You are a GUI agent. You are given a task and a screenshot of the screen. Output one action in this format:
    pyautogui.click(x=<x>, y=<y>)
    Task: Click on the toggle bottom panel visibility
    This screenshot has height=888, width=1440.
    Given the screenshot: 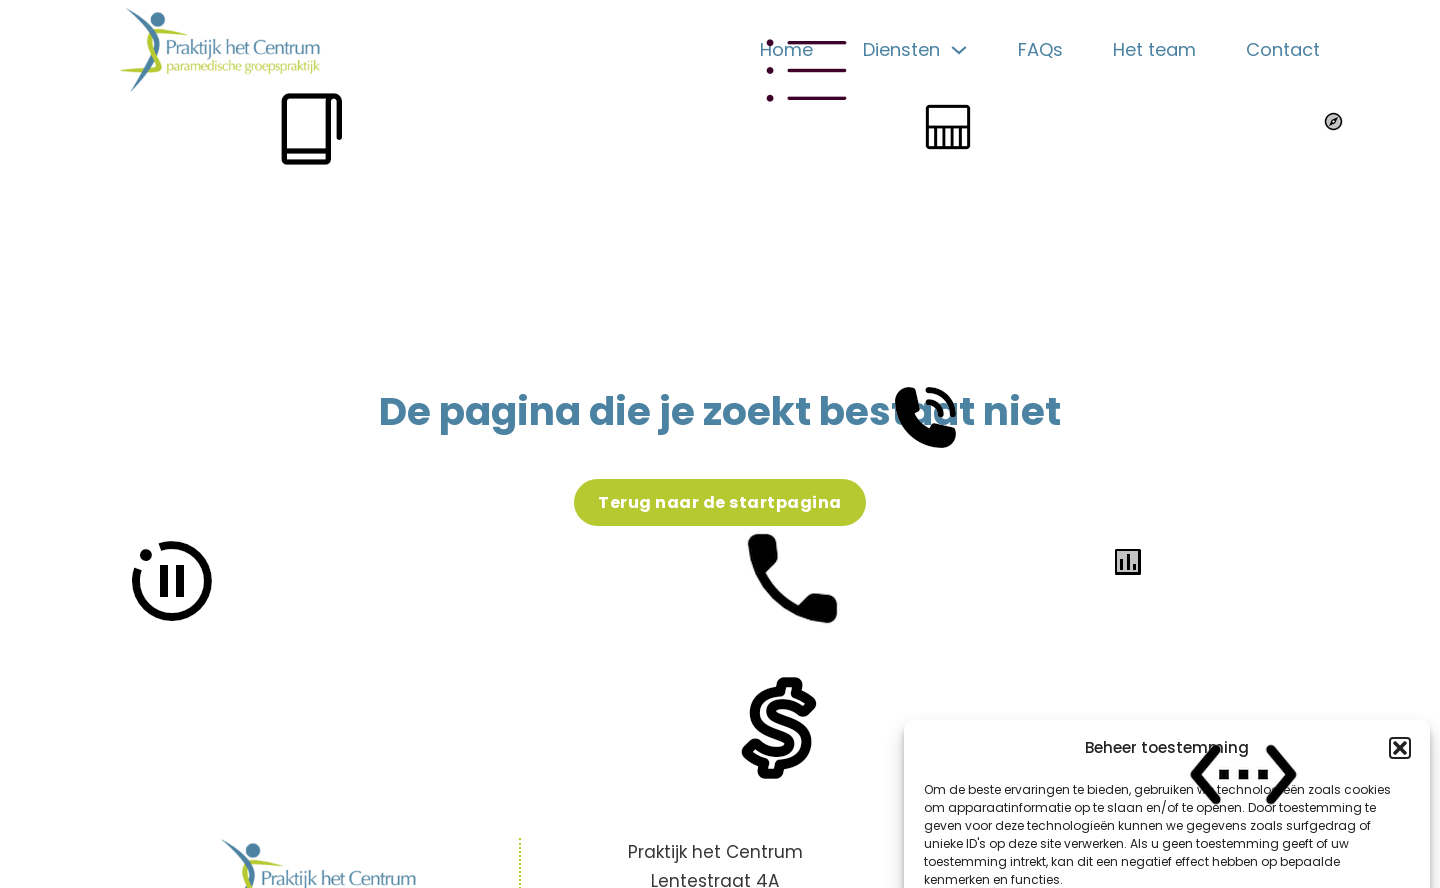 What is the action you would take?
    pyautogui.click(x=948, y=127)
    